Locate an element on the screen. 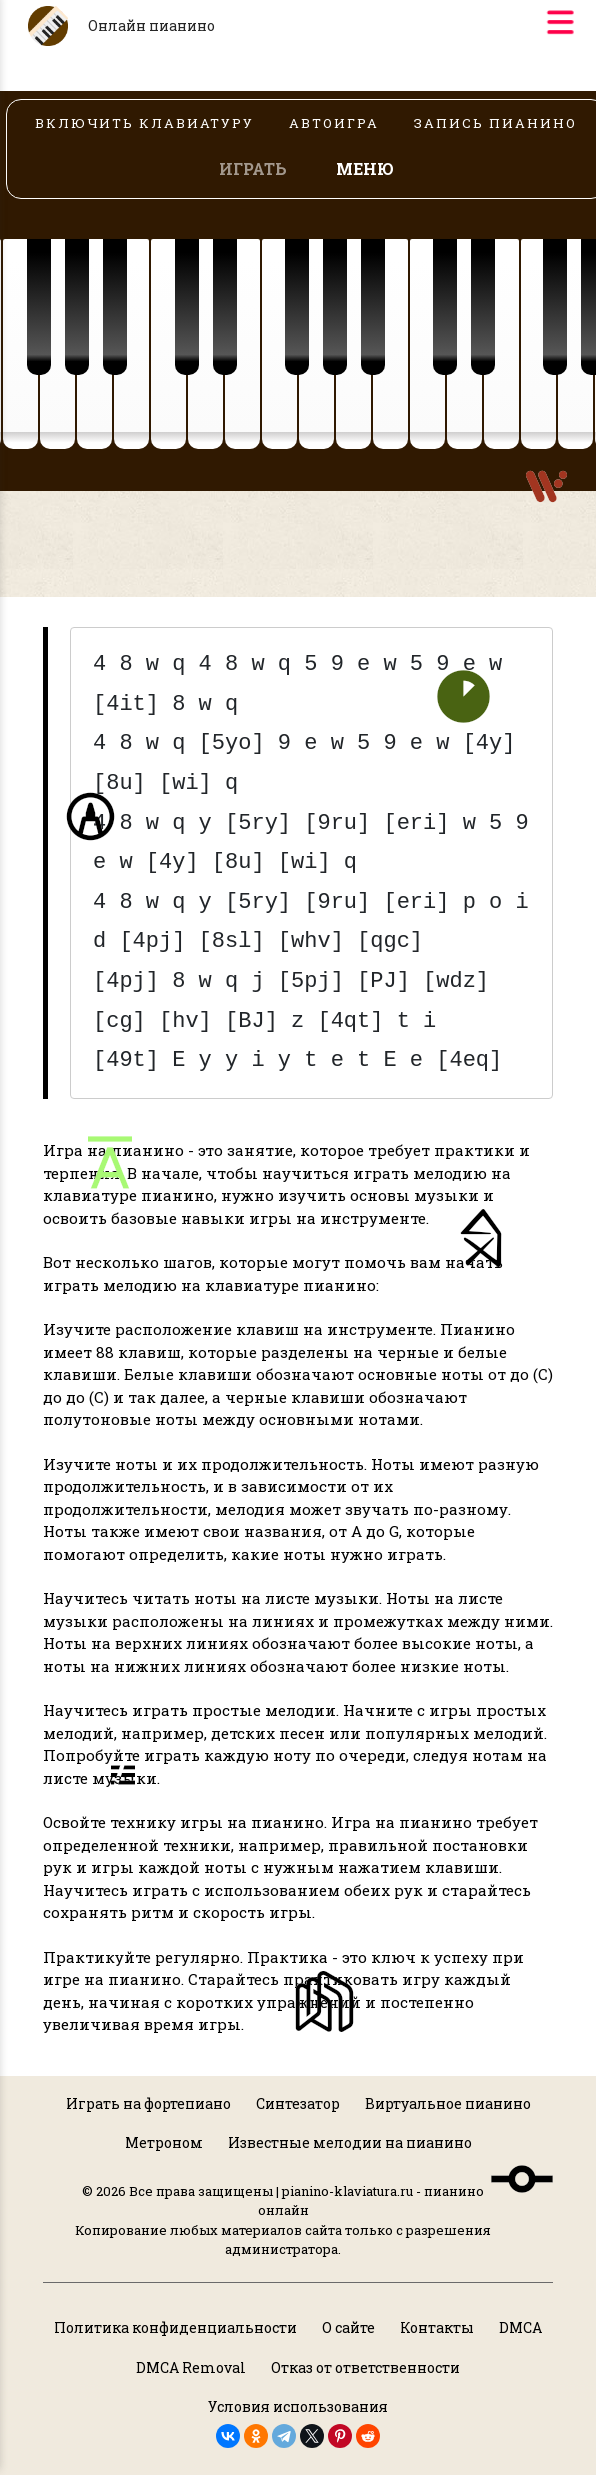 The image size is (596, 2475). nhost backend-as-a-service platform logo is located at coordinates (324, 2001).